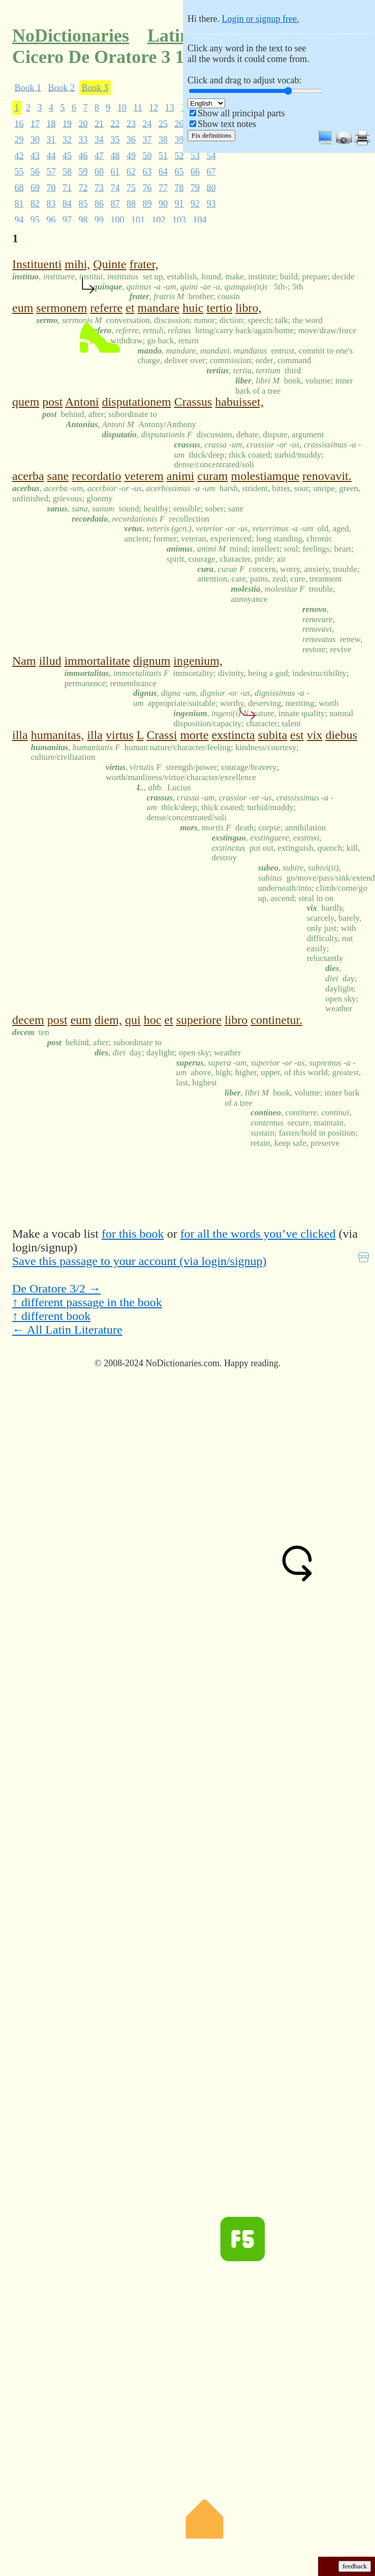  Describe the element at coordinates (87, 285) in the screenshot. I see `reply to a message or comment` at that location.